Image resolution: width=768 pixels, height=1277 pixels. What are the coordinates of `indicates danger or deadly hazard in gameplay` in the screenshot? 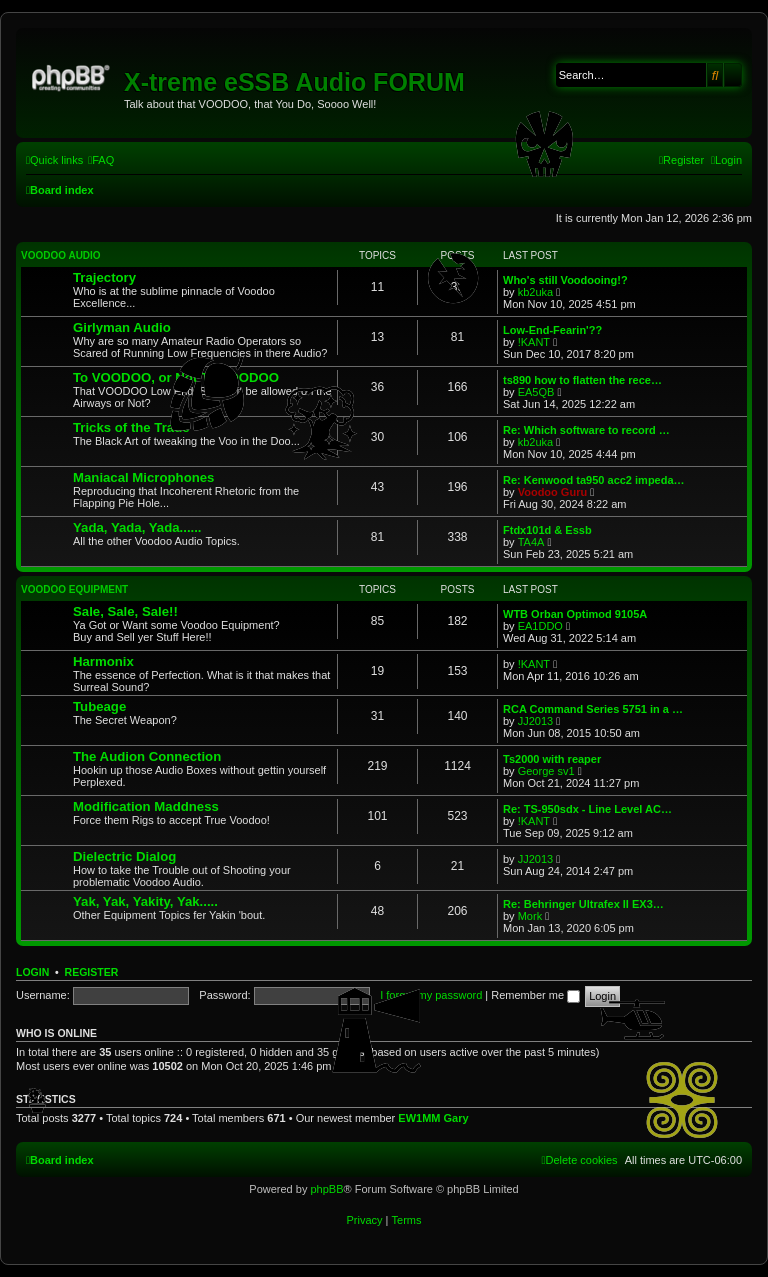 It's located at (544, 143).